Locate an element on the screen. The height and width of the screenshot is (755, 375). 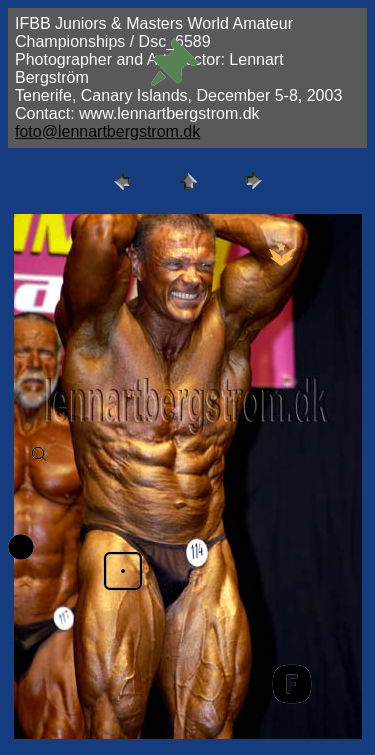
indicates a roll result of one on a dice is located at coordinates (123, 571).